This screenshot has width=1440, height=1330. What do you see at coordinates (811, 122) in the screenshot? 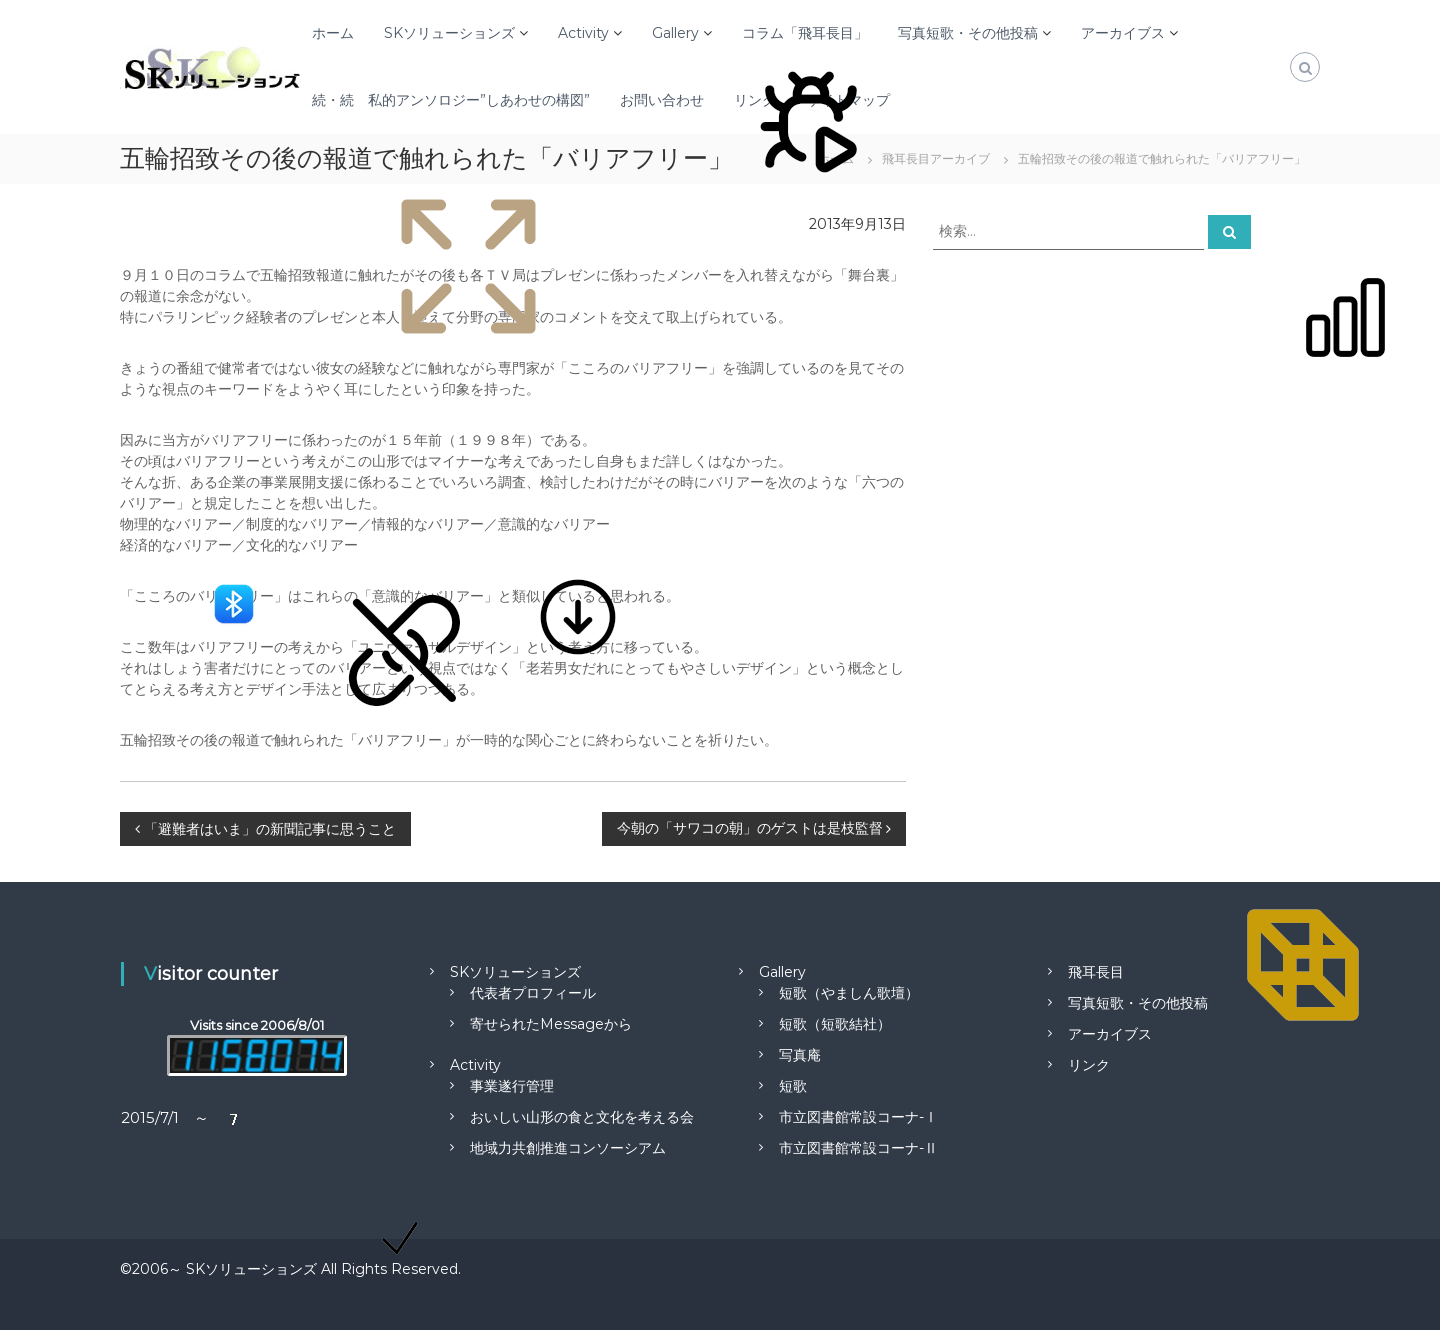
I see `start debugging session` at bounding box center [811, 122].